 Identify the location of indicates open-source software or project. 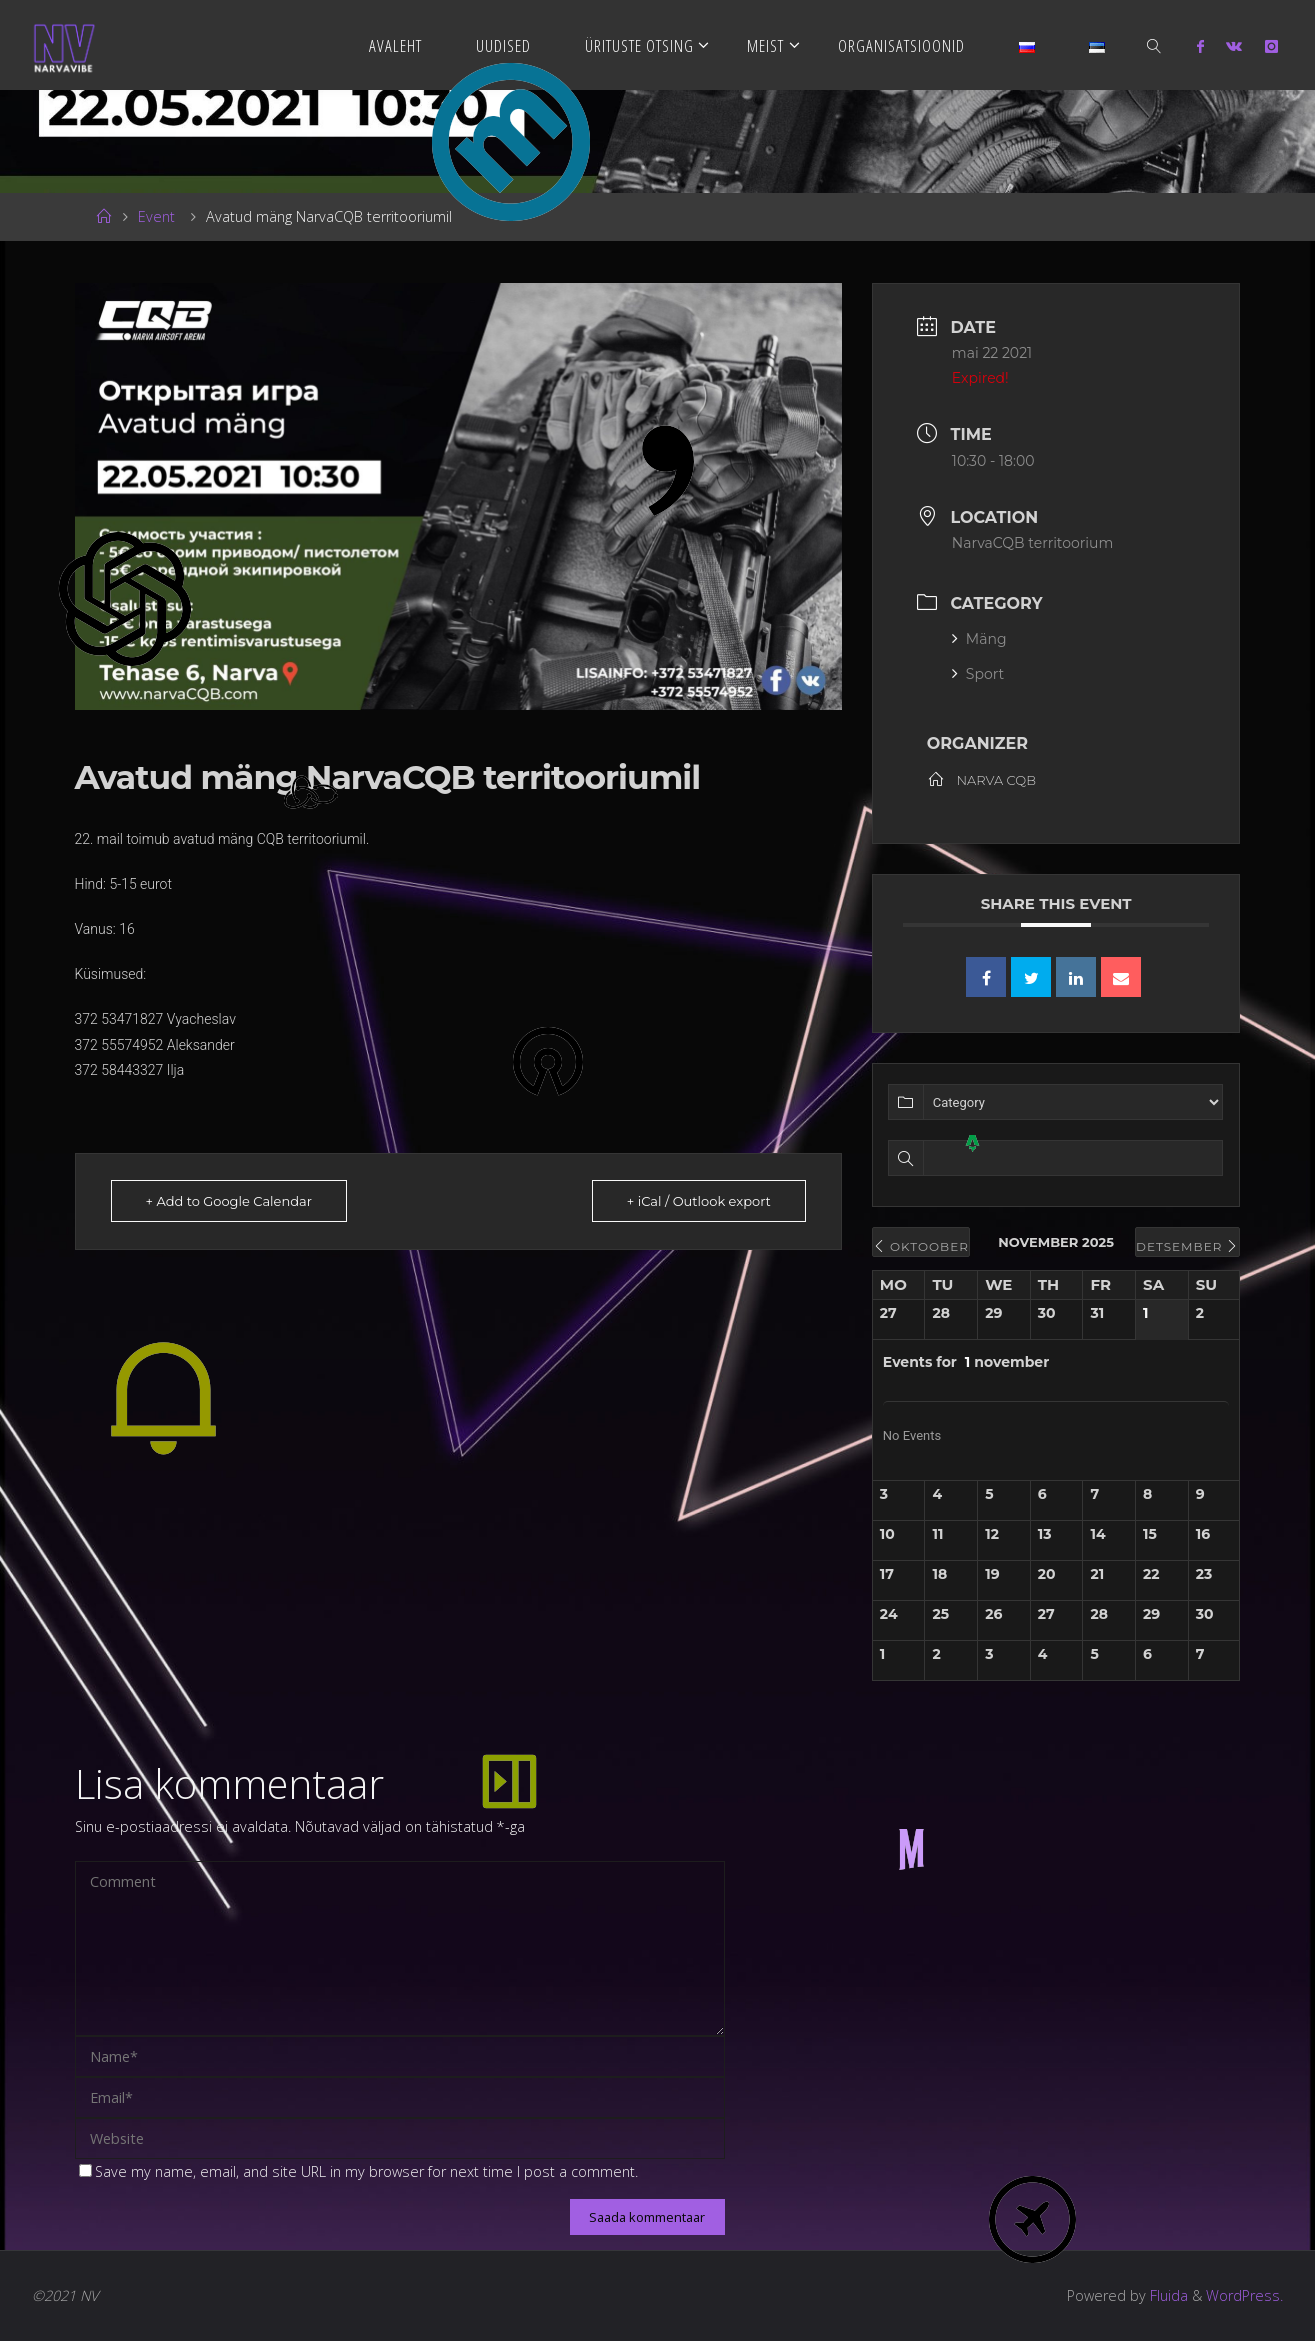
(548, 1062).